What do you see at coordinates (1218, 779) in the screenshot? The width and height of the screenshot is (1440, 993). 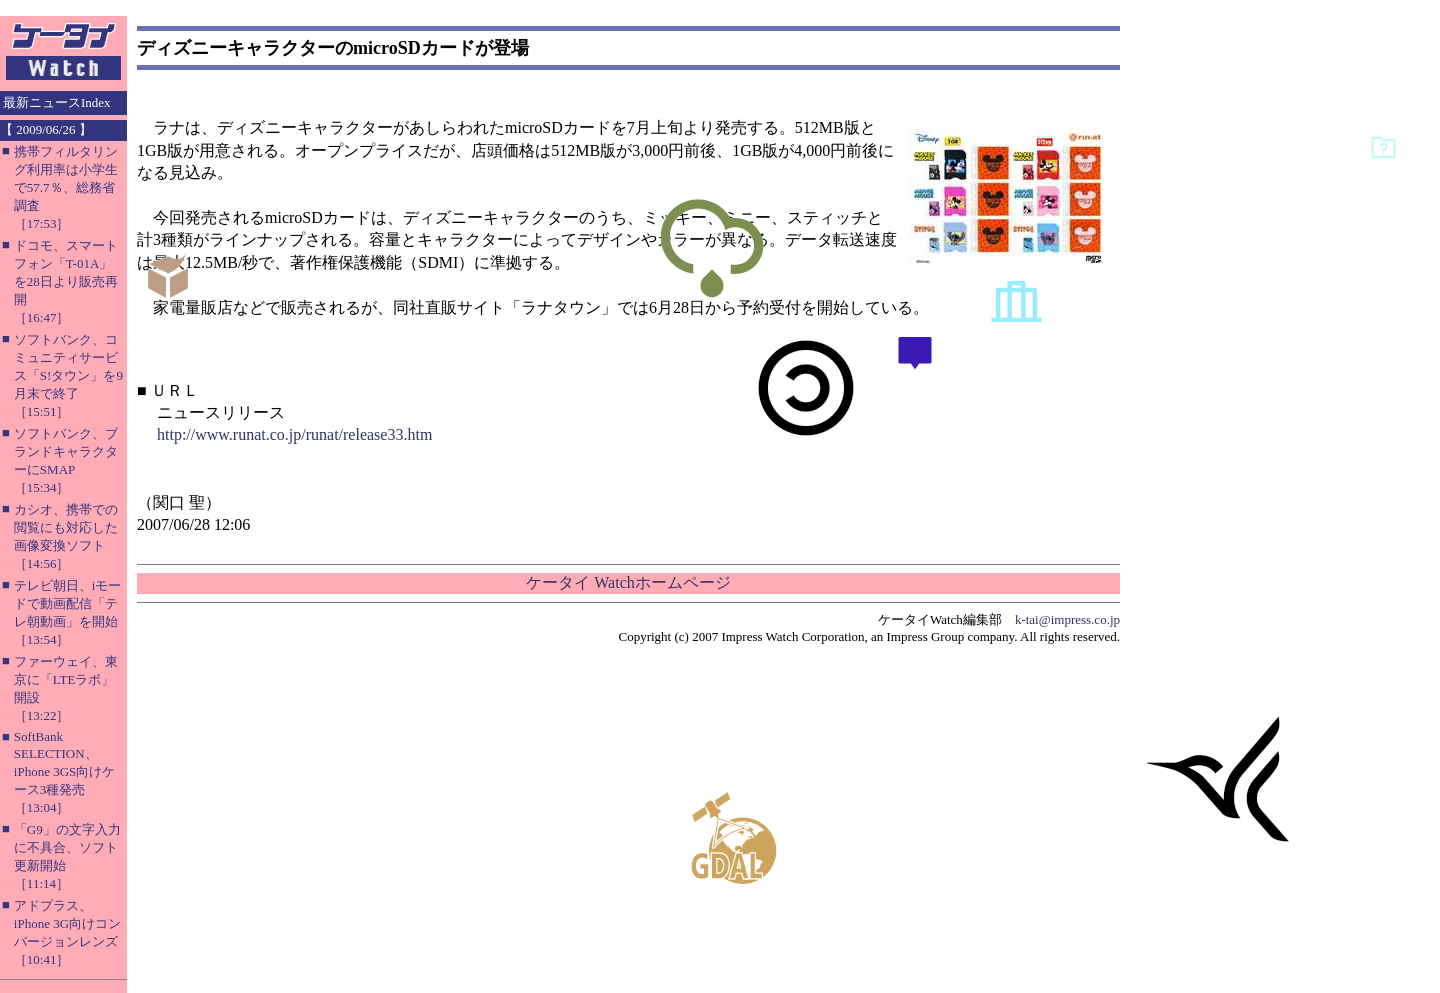 I see `arlo smart home security app` at bounding box center [1218, 779].